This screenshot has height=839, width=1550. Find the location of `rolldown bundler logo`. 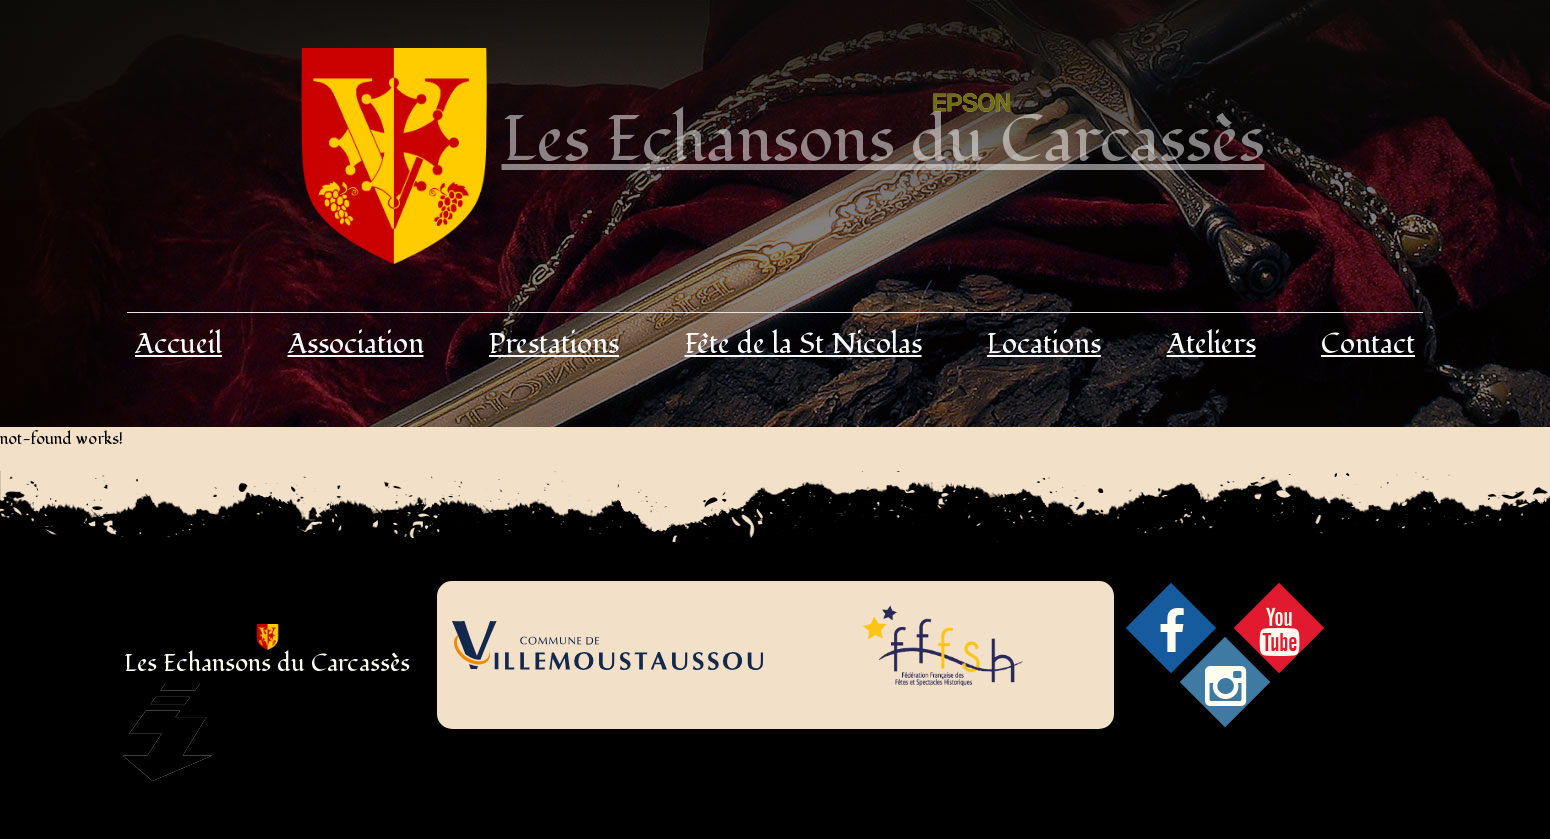

rolldown bundler logo is located at coordinates (167, 732).